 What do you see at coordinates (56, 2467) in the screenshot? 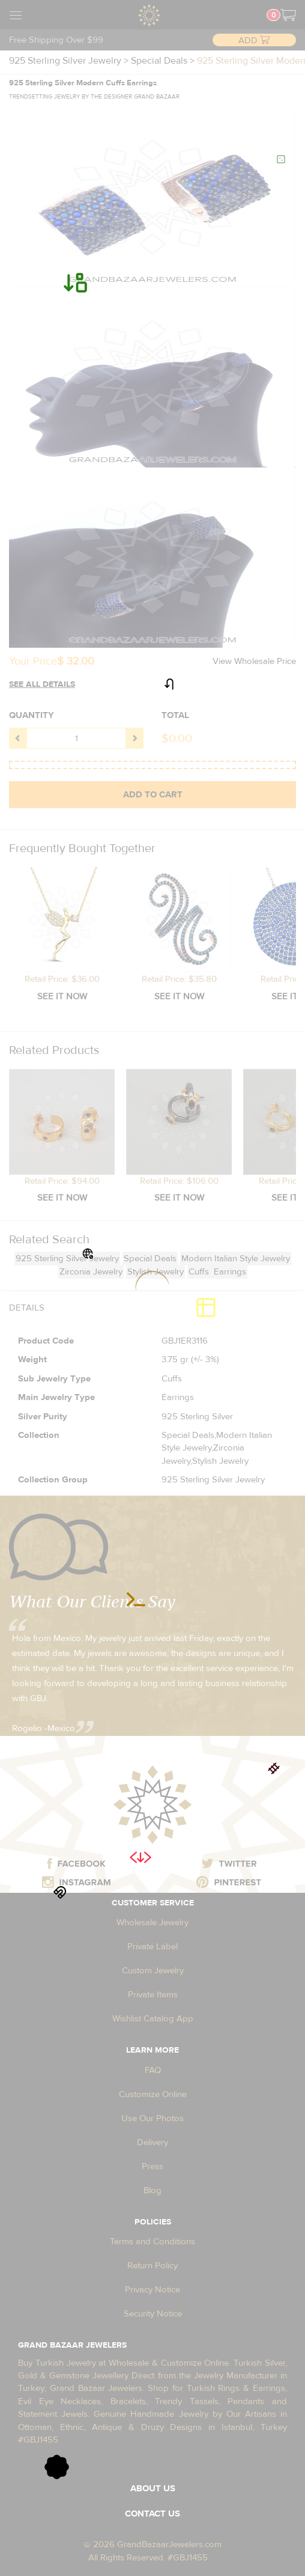
I see `indicates an achievement or award badge` at bounding box center [56, 2467].